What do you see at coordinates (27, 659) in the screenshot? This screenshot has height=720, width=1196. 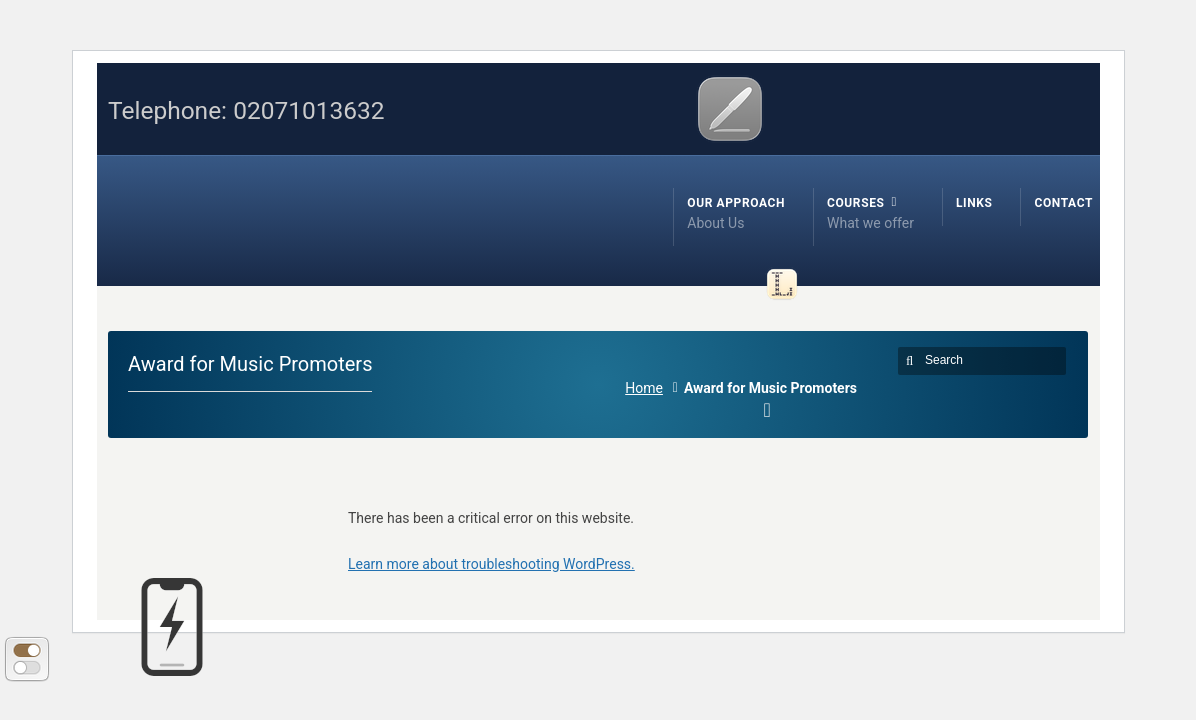 I see `open system settings or preferences` at bounding box center [27, 659].